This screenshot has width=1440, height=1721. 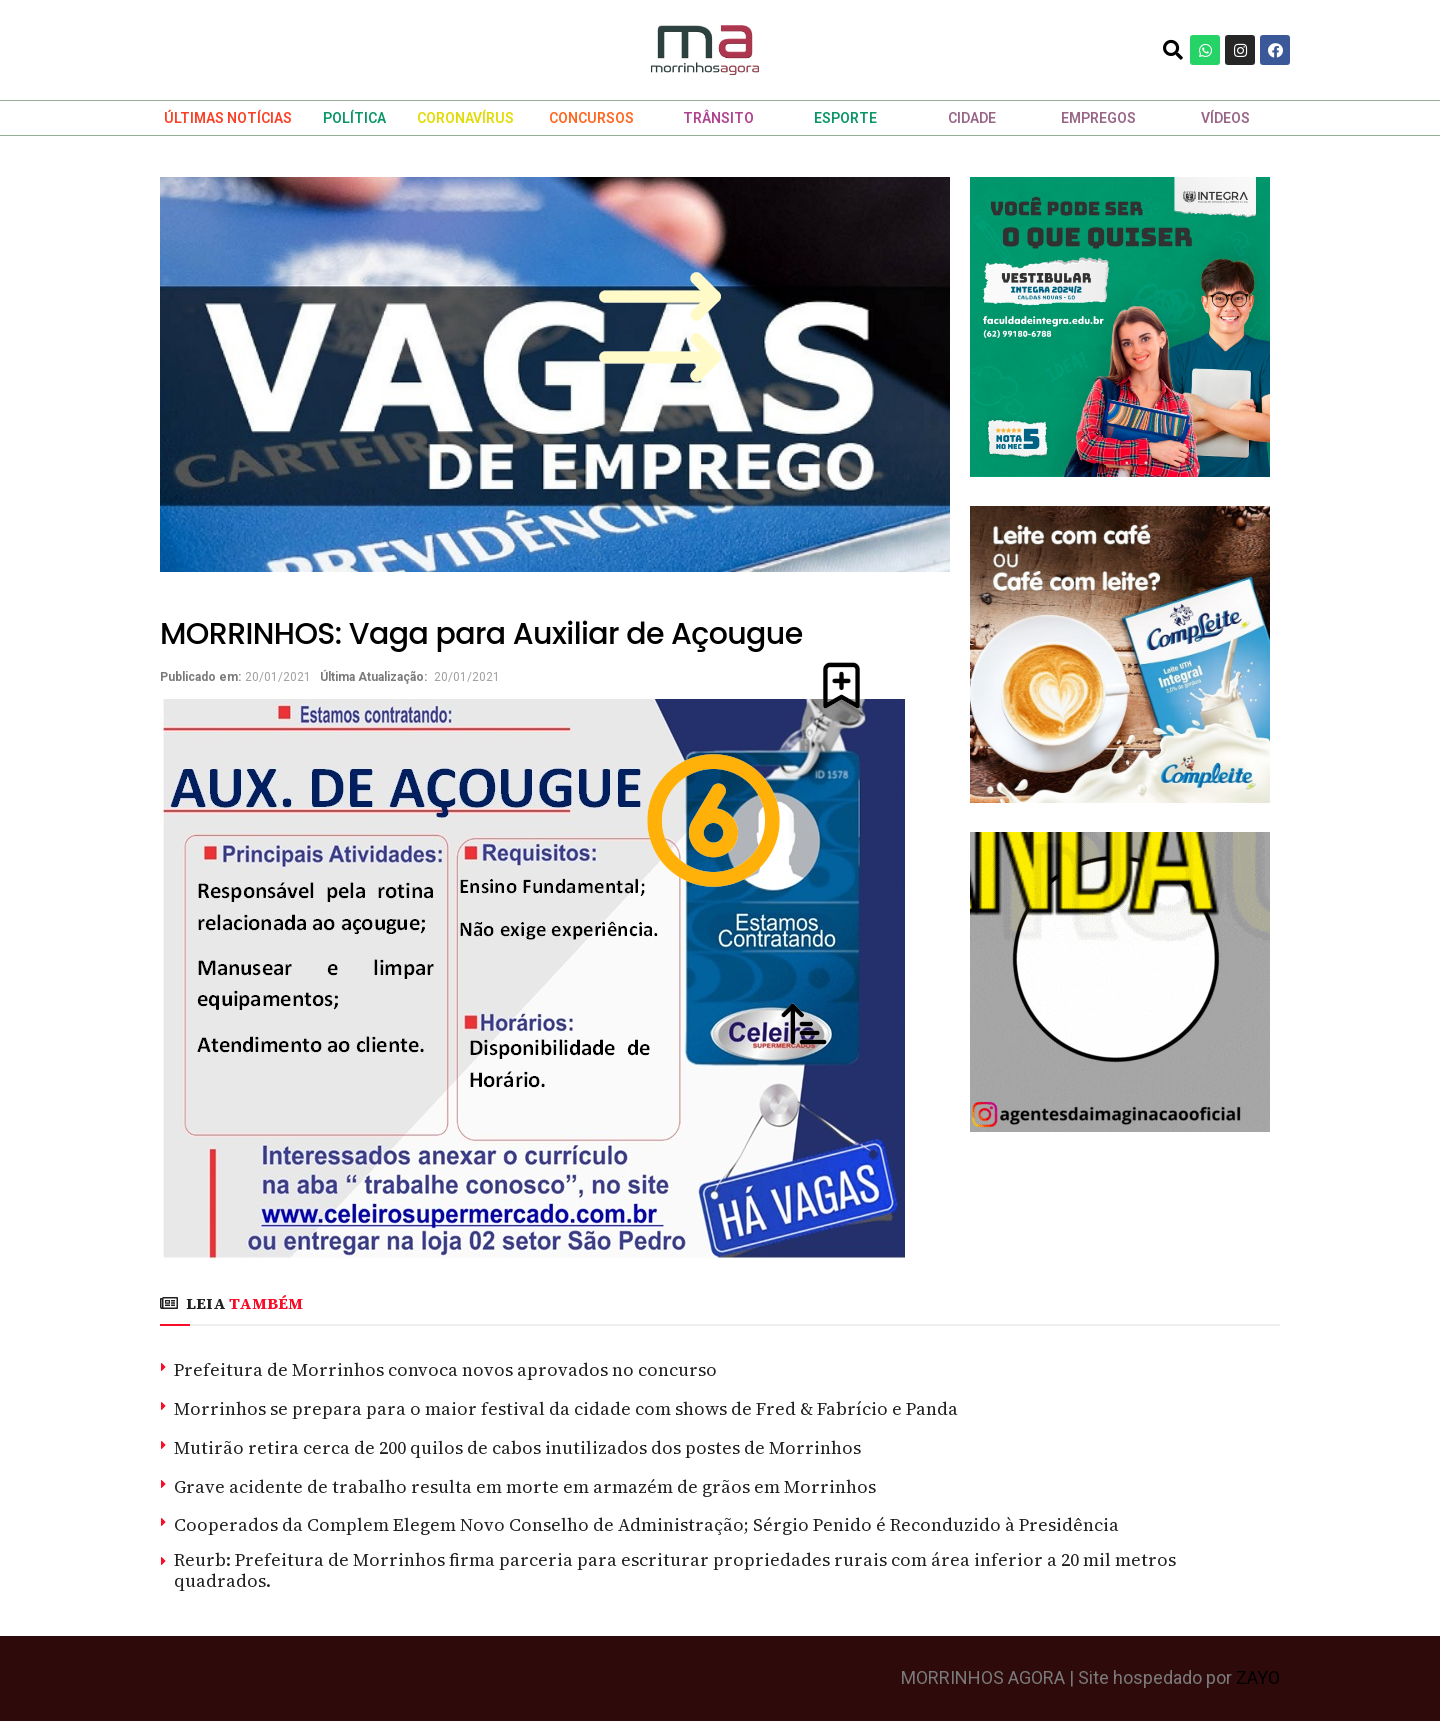 I want to click on add a new bookmark, so click(x=841, y=685).